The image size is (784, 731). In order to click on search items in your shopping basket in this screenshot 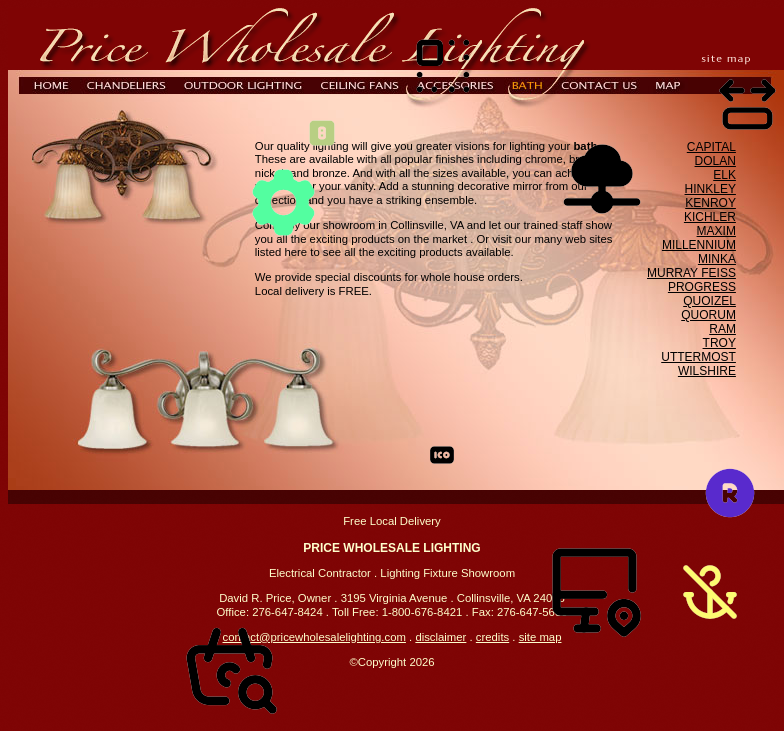, I will do `click(229, 666)`.